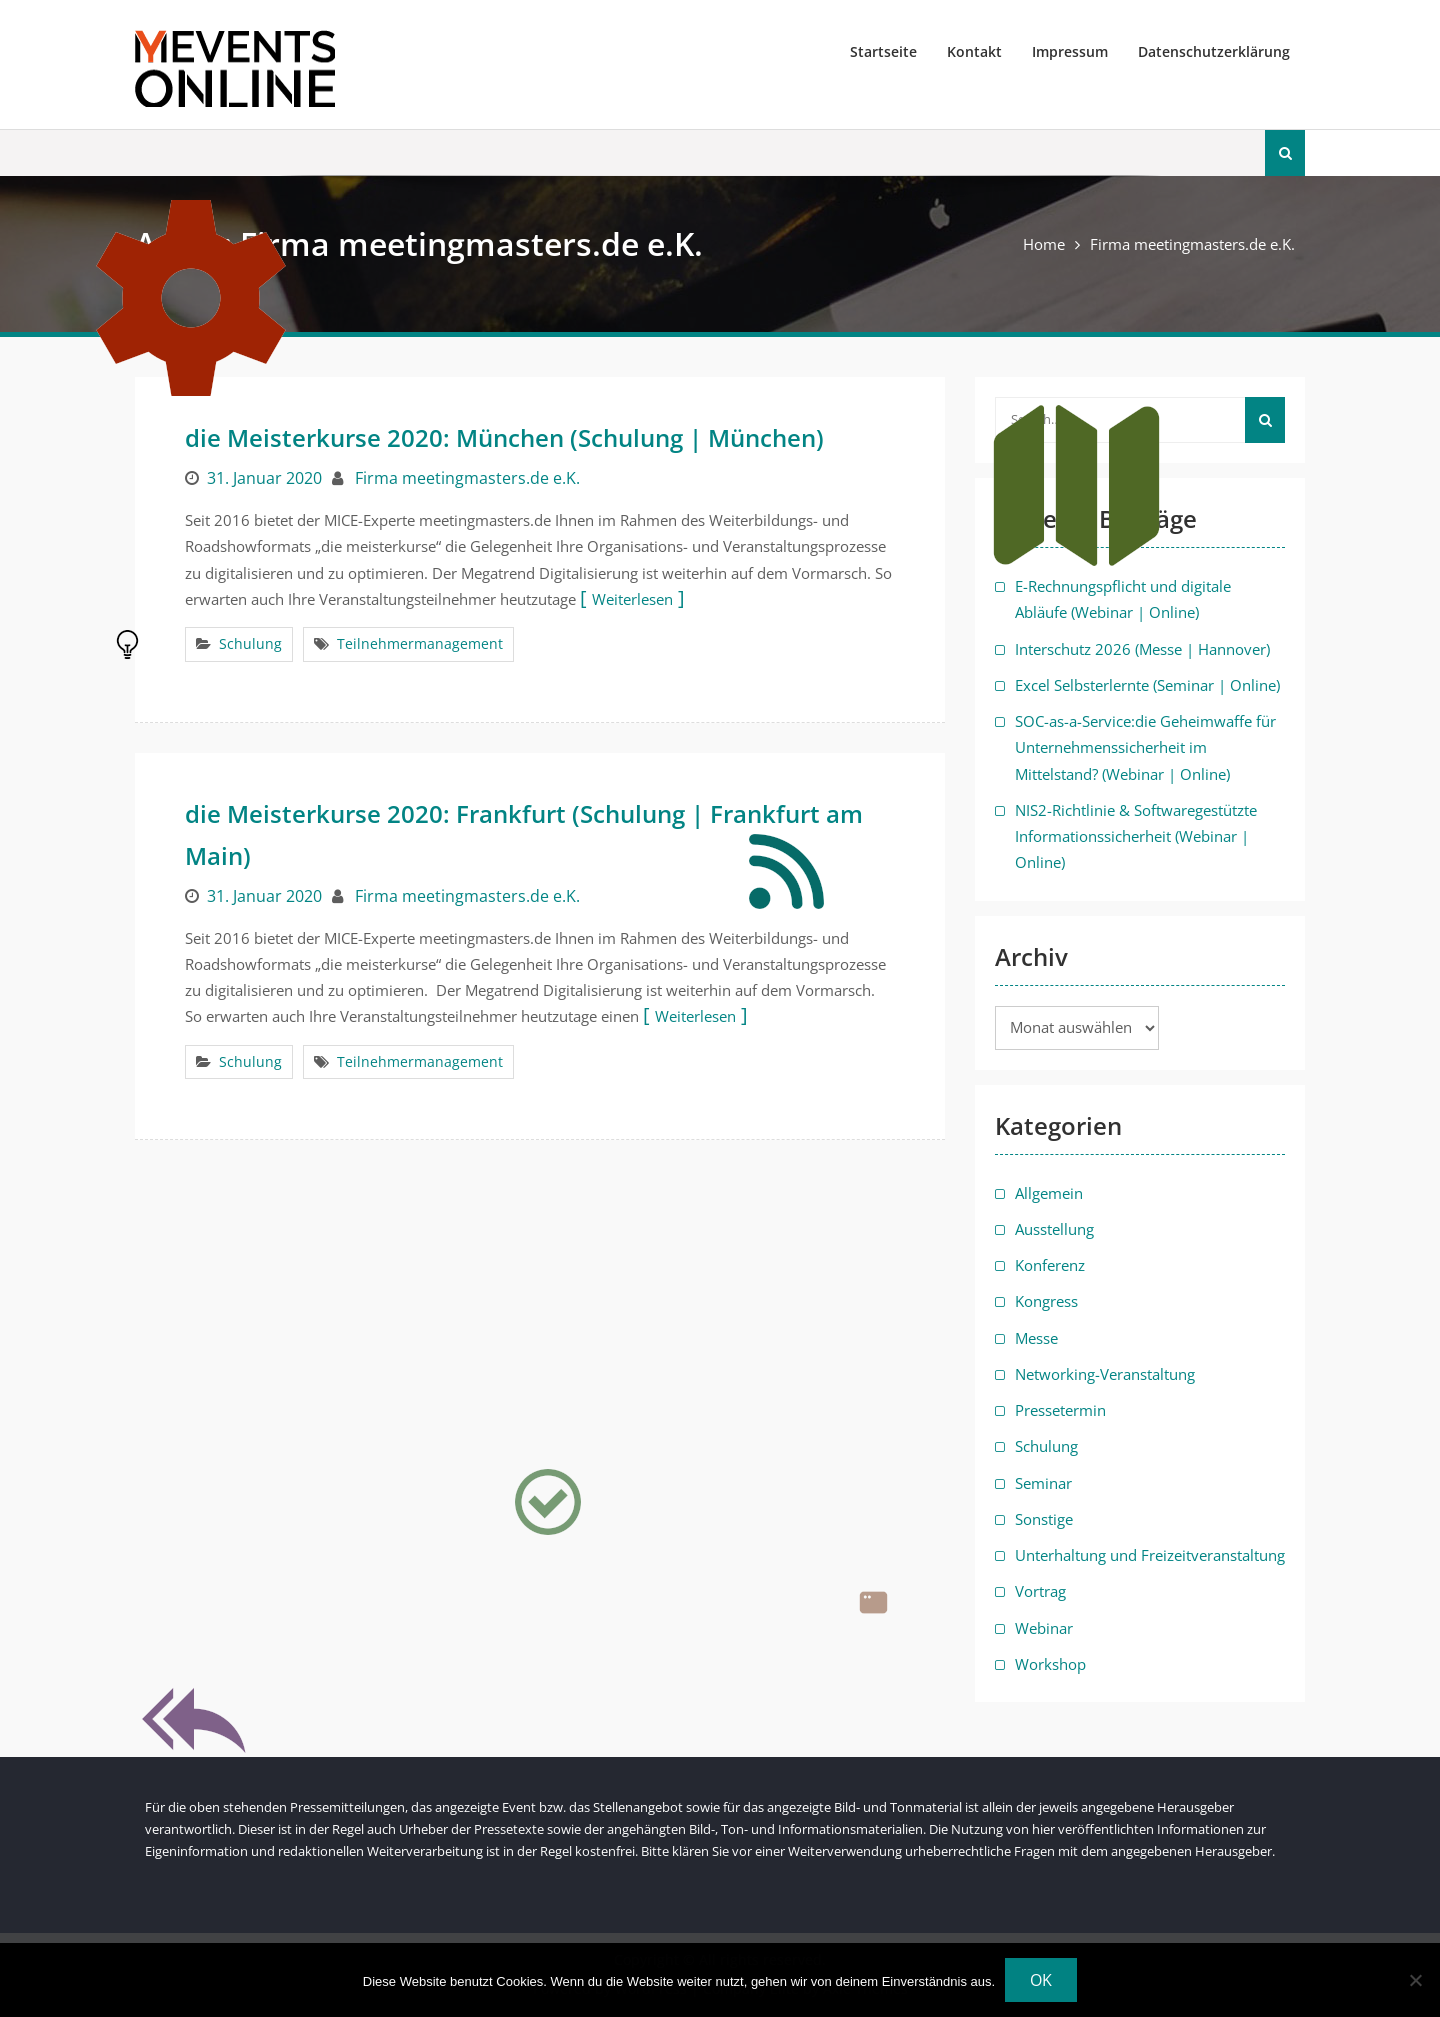  Describe the element at coordinates (1076, 485) in the screenshot. I see `open the map view` at that location.